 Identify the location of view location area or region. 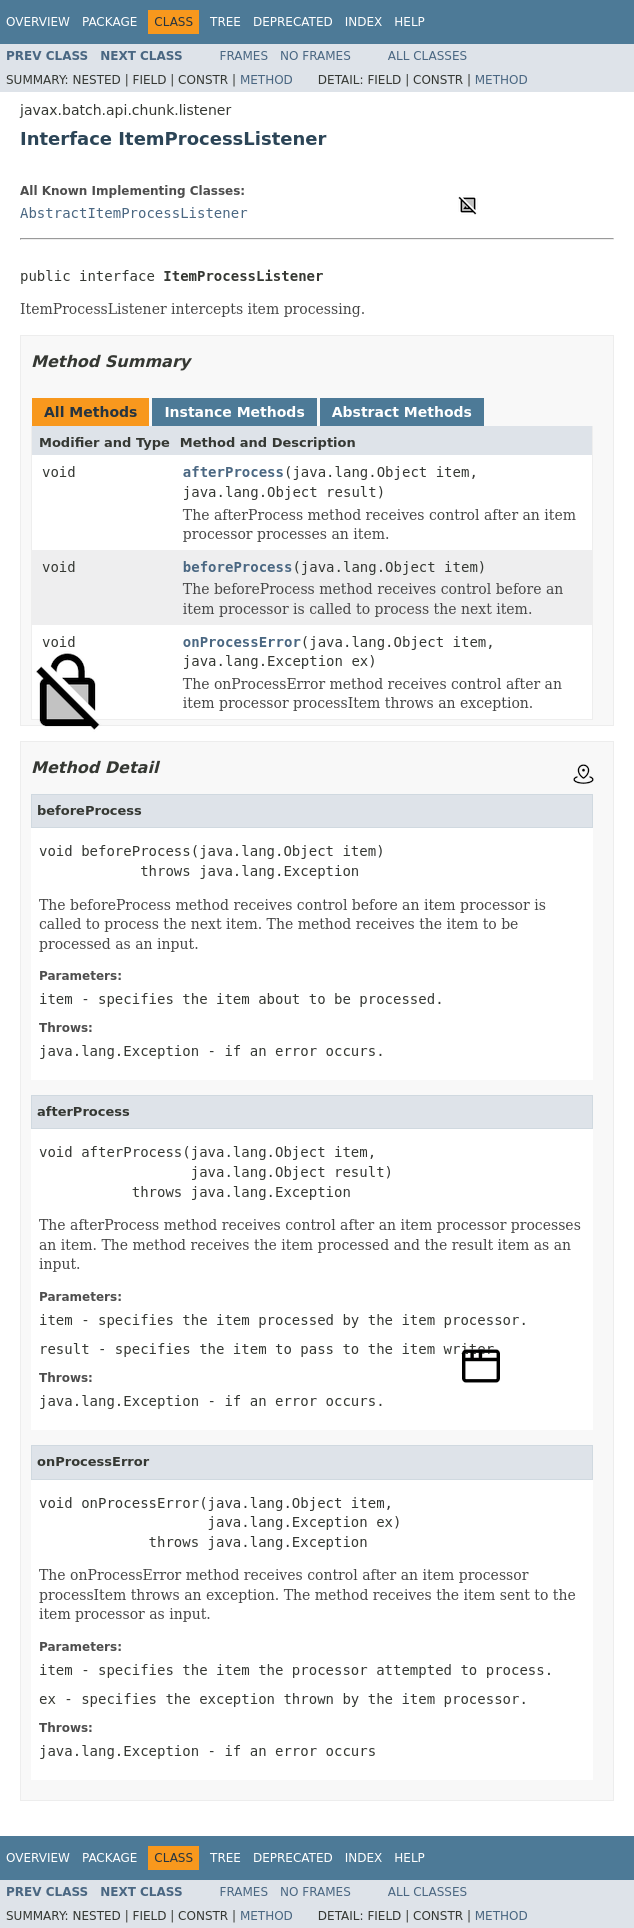
(583, 774).